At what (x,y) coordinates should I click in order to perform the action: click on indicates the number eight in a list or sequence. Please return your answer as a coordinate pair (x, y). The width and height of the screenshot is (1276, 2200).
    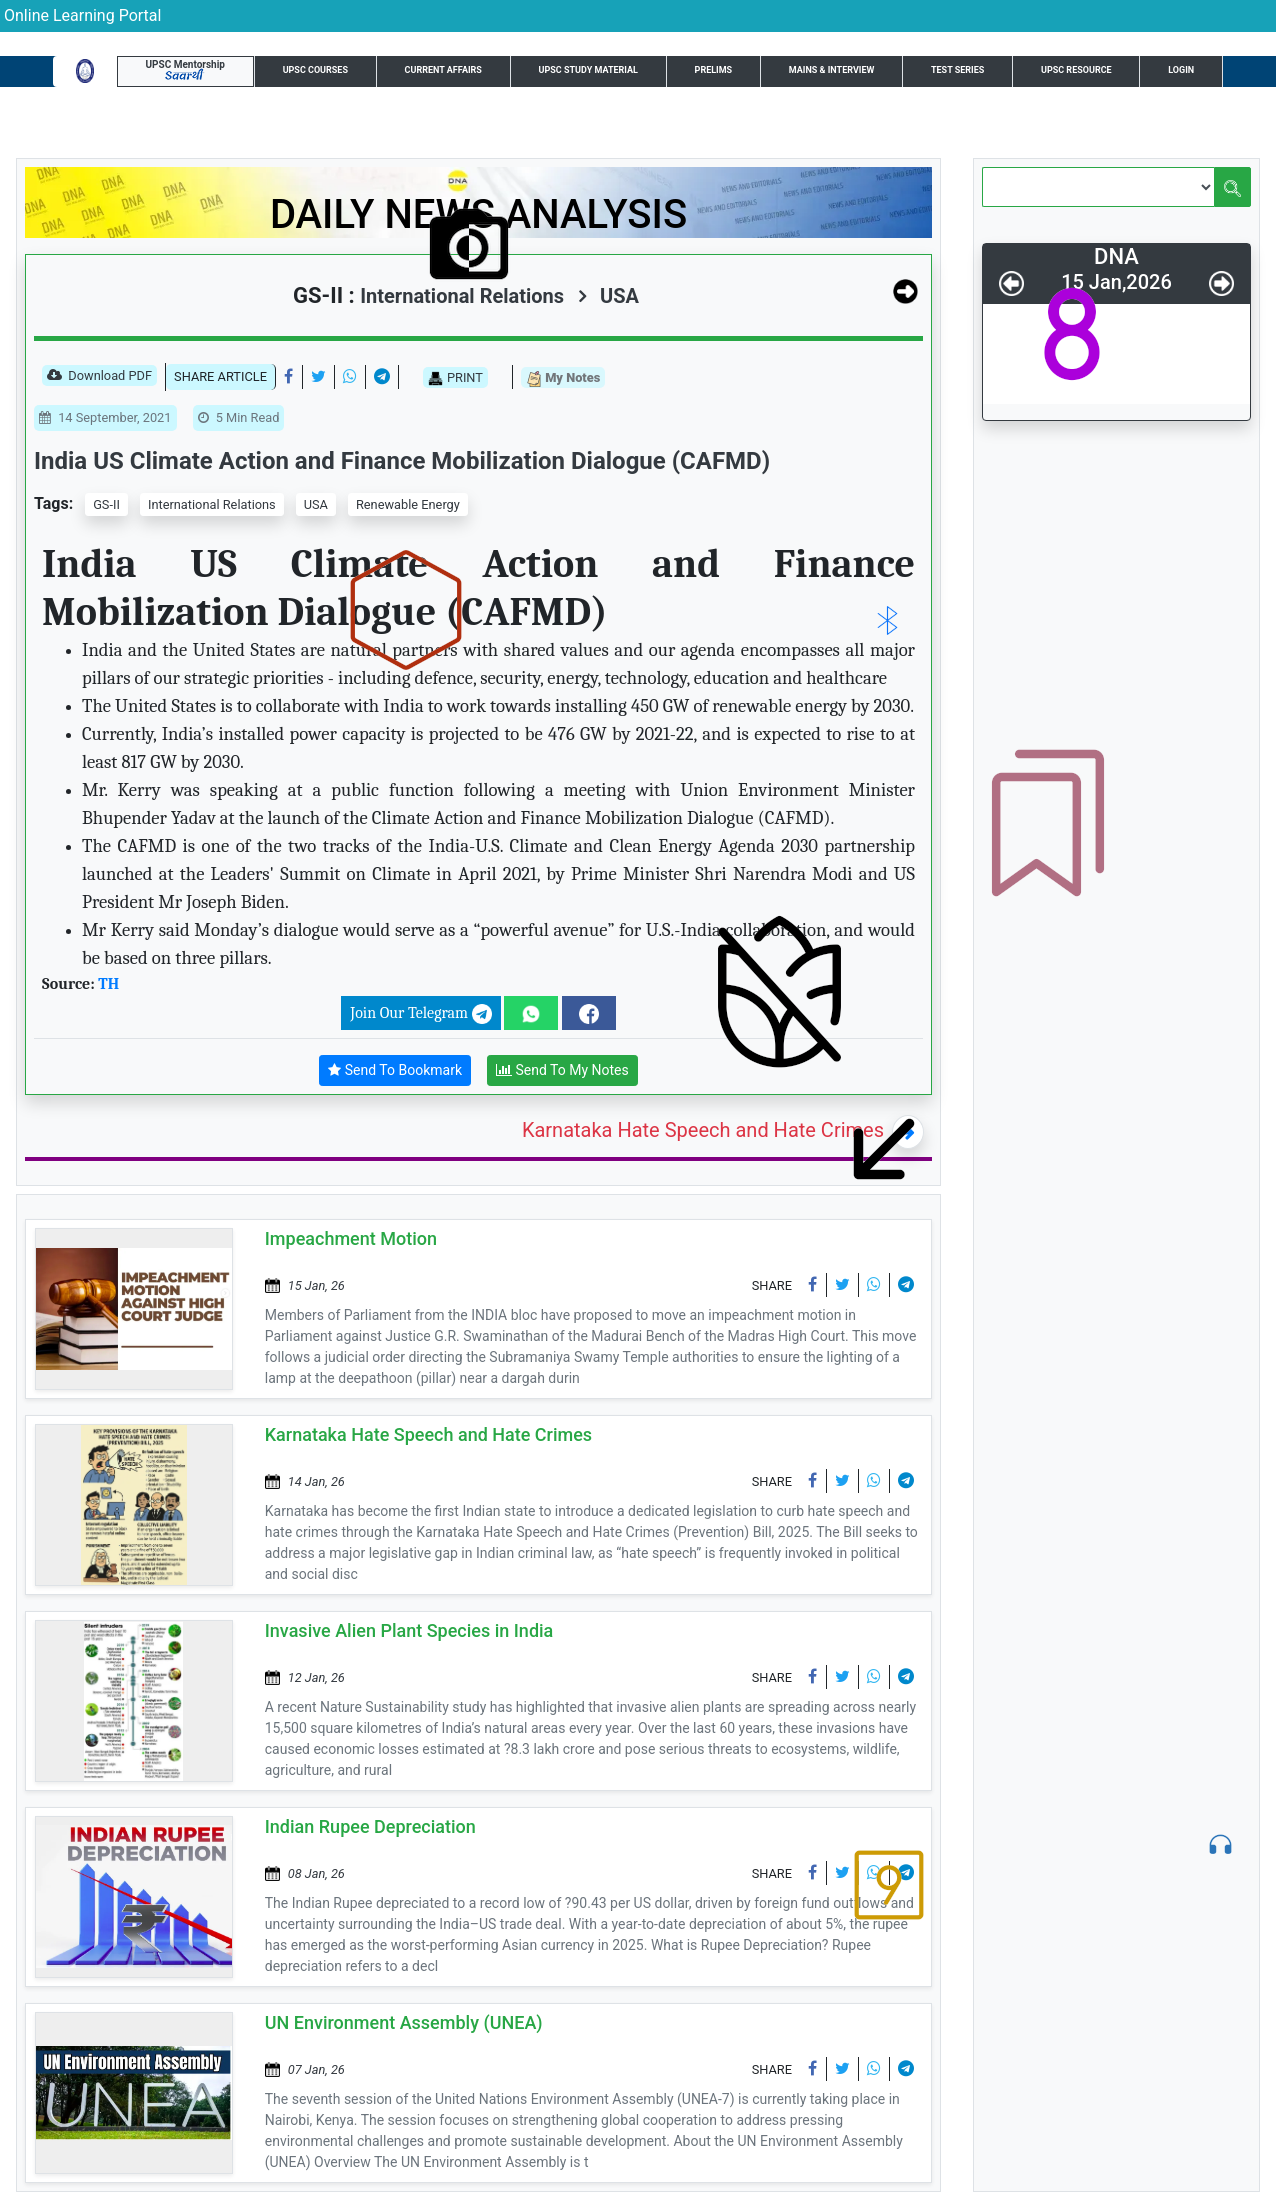
    Looking at the image, I should click on (1072, 334).